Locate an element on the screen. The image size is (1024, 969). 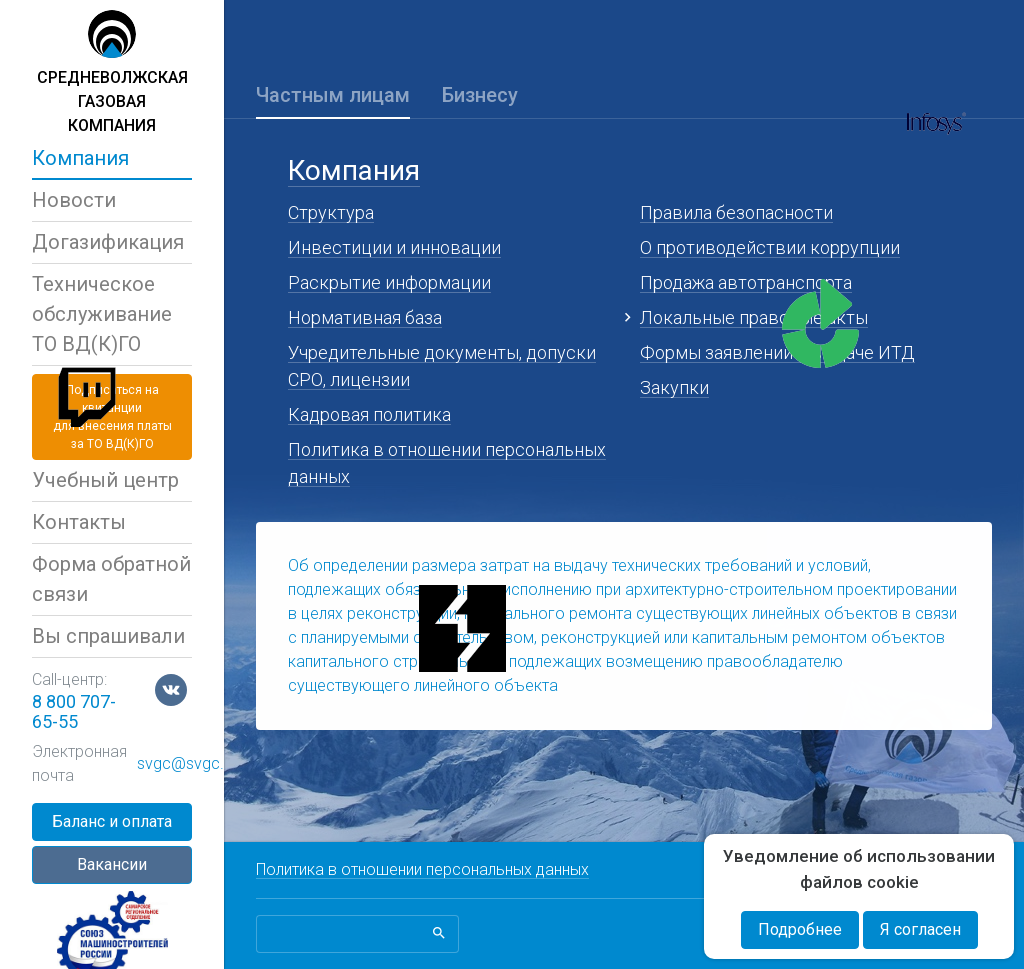
visit portswigger website or resources is located at coordinates (462, 628).